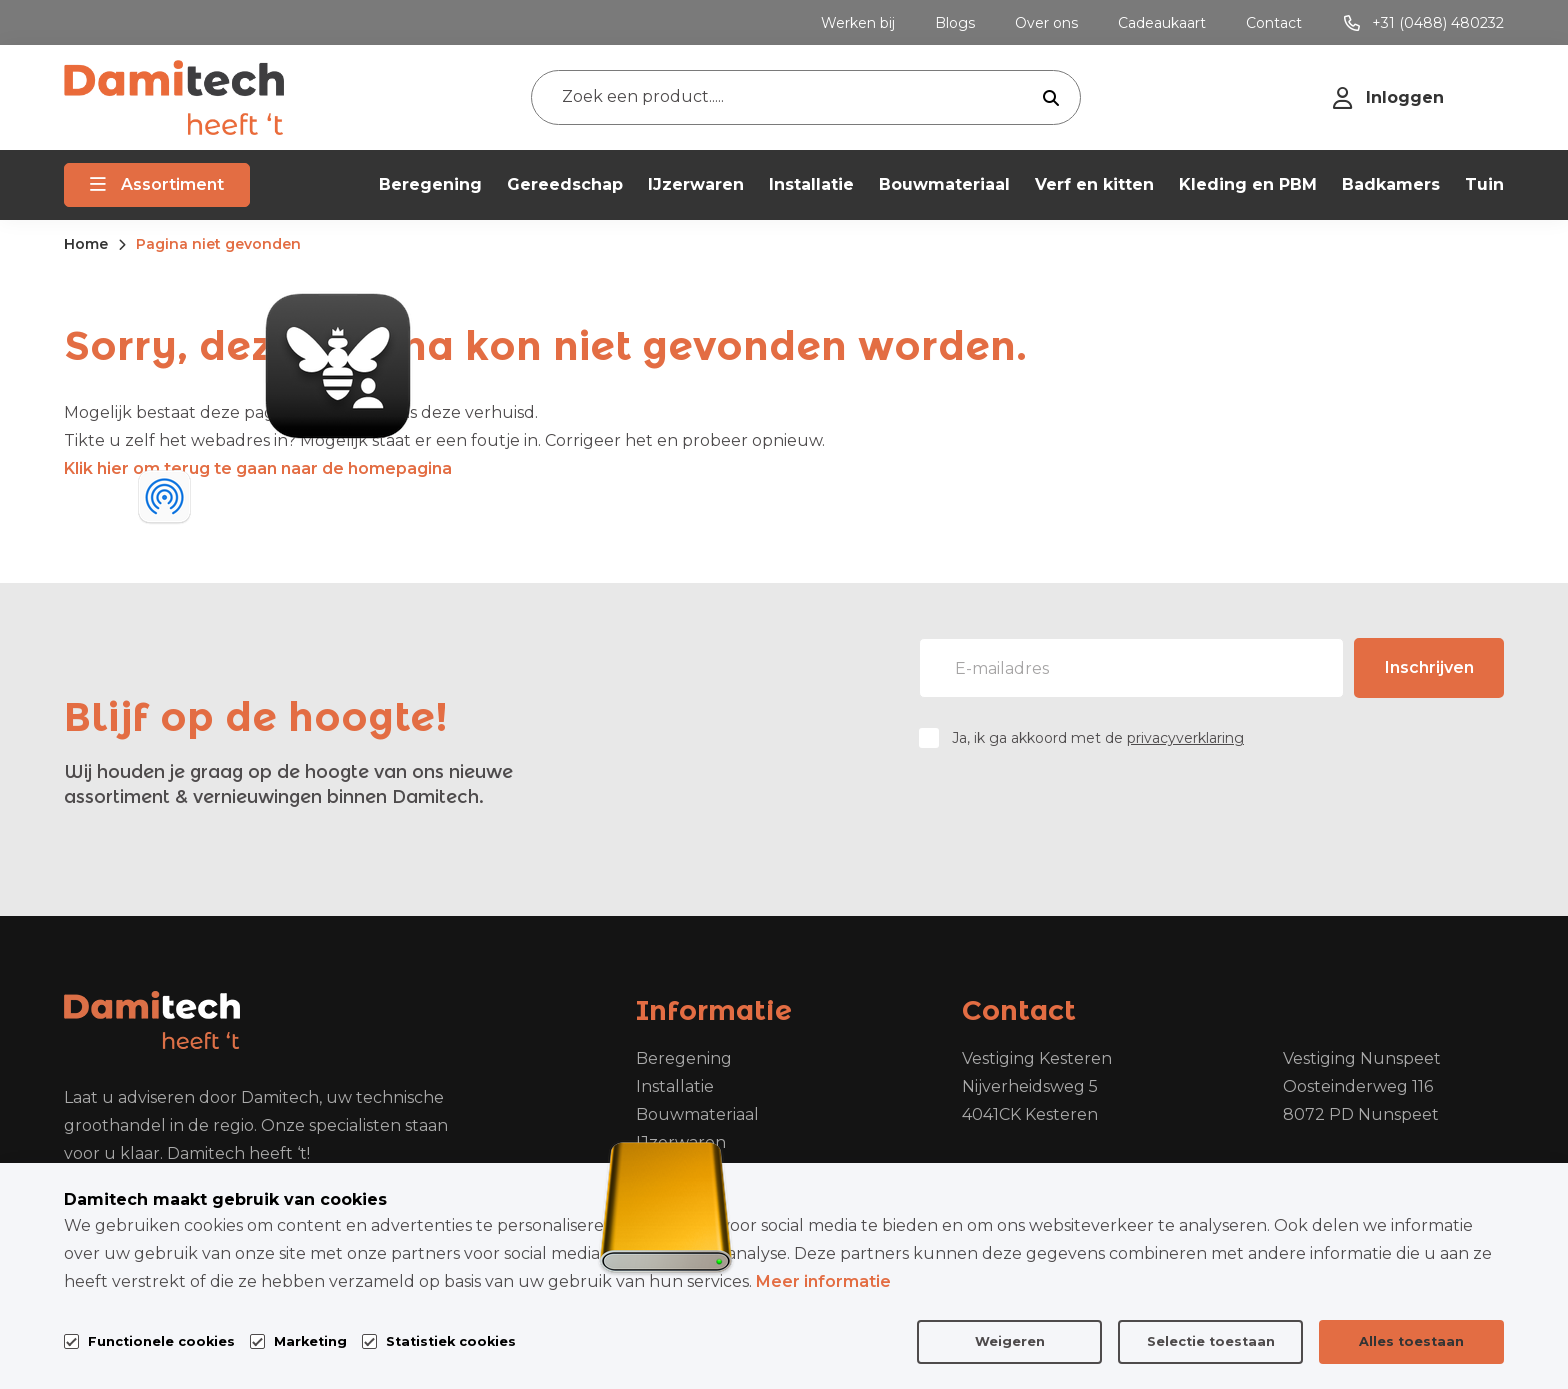 This screenshot has height=1389, width=1568. I want to click on access external USB hard drive, so click(666, 1207).